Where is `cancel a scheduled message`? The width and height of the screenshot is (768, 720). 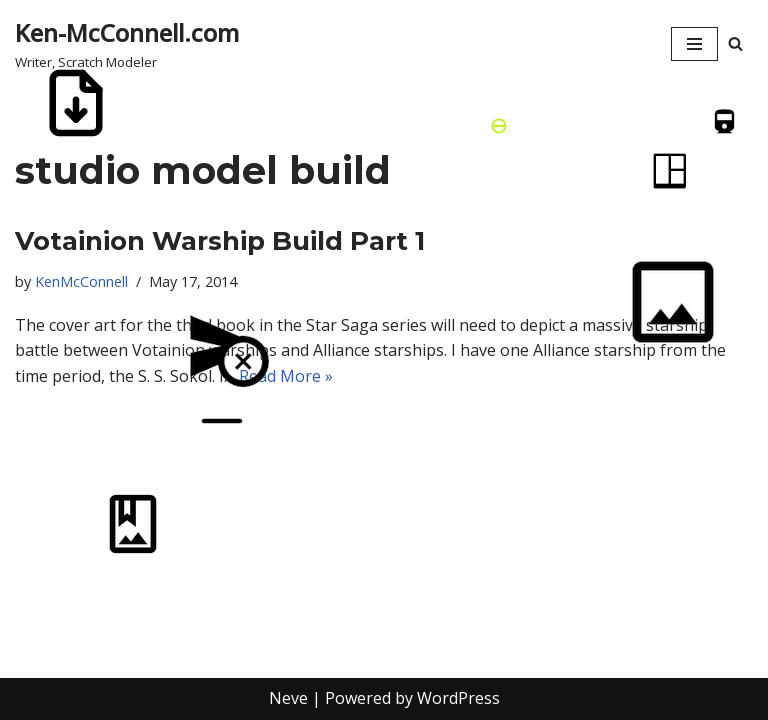
cancel a scheduled message is located at coordinates (228, 346).